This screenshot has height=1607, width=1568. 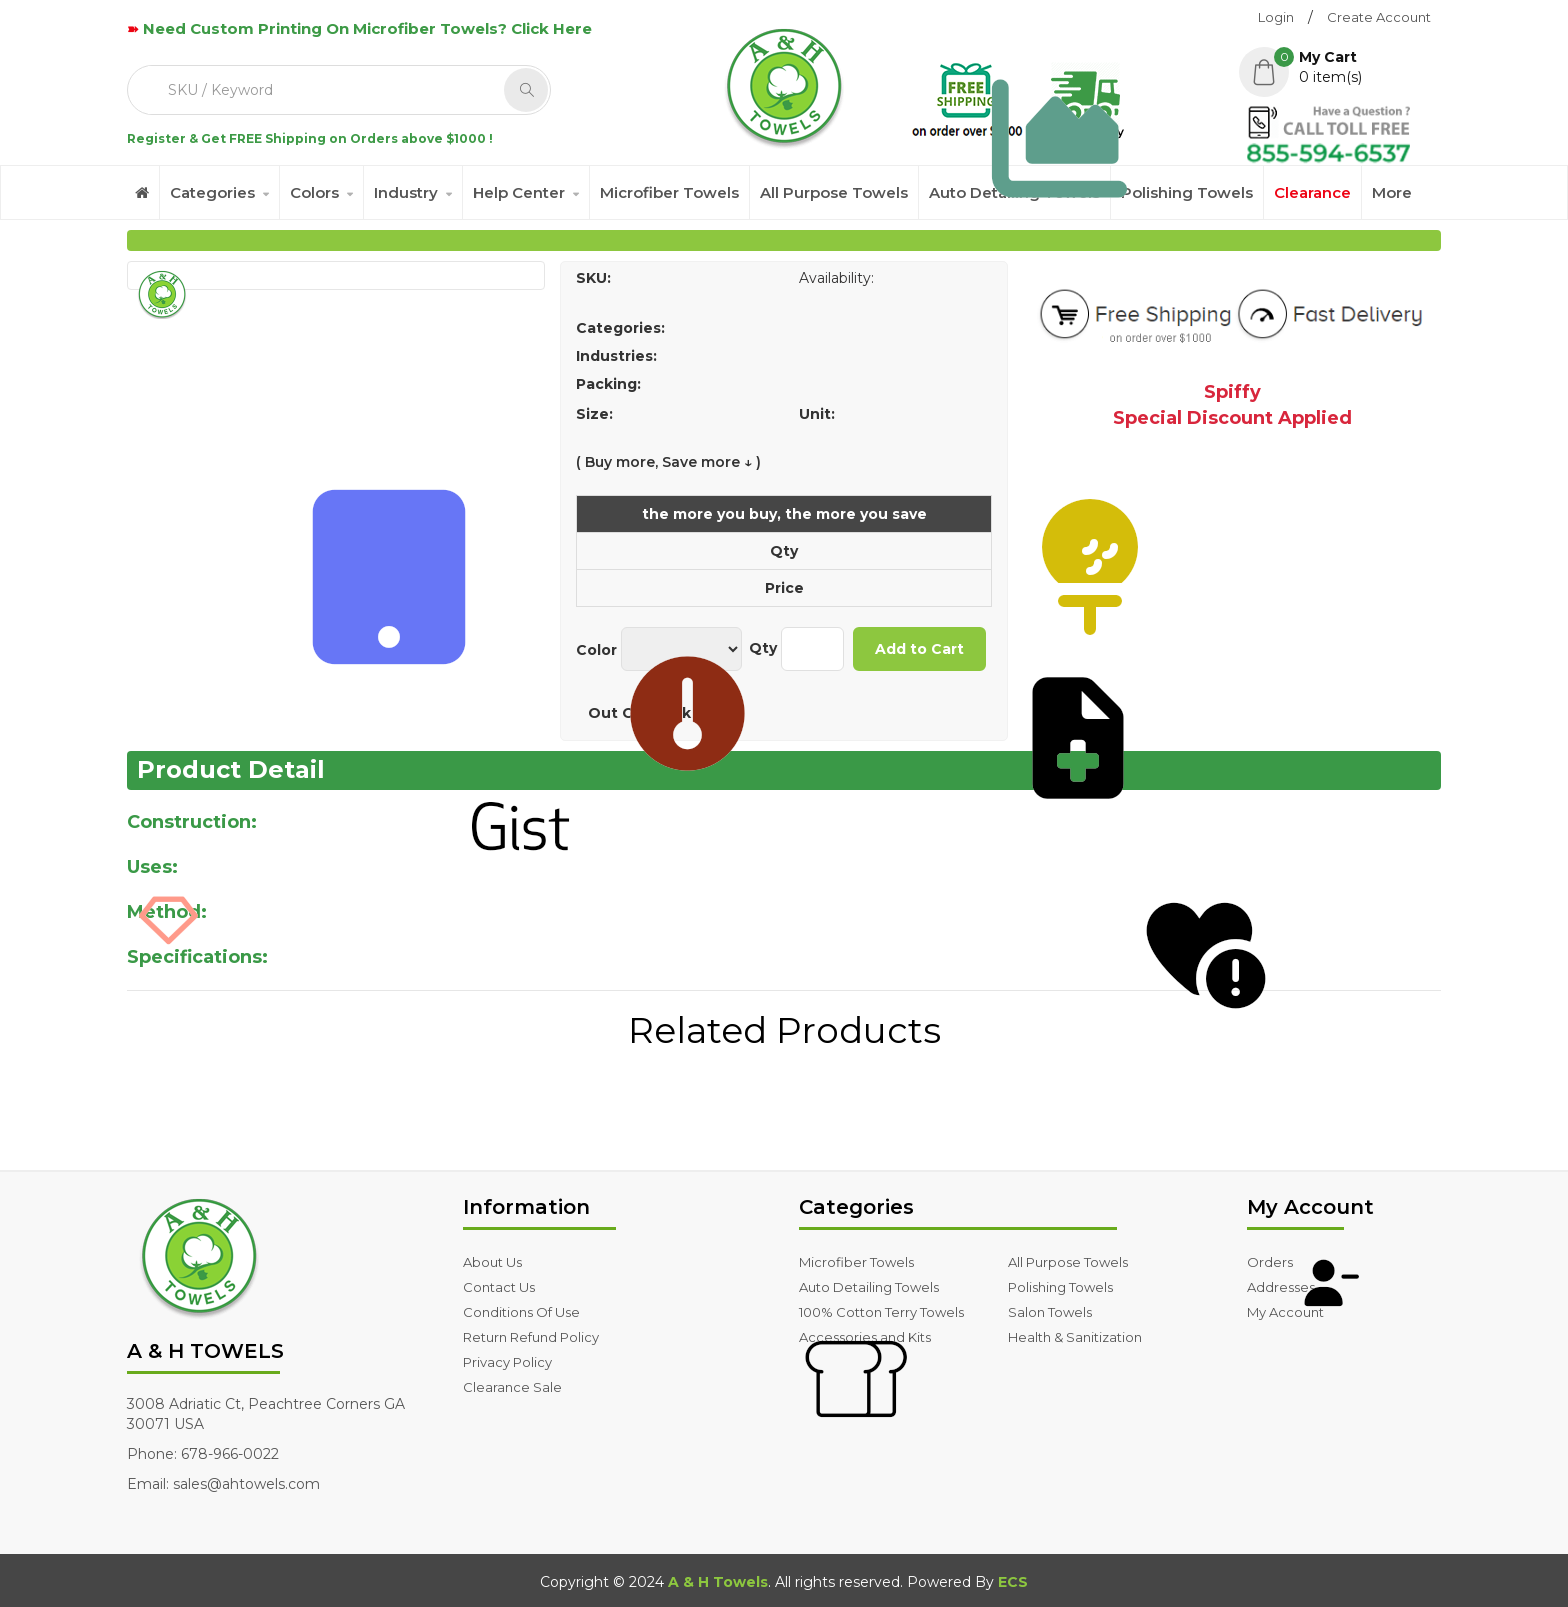 I want to click on access medical records or health documents, so click(x=1078, y=738).